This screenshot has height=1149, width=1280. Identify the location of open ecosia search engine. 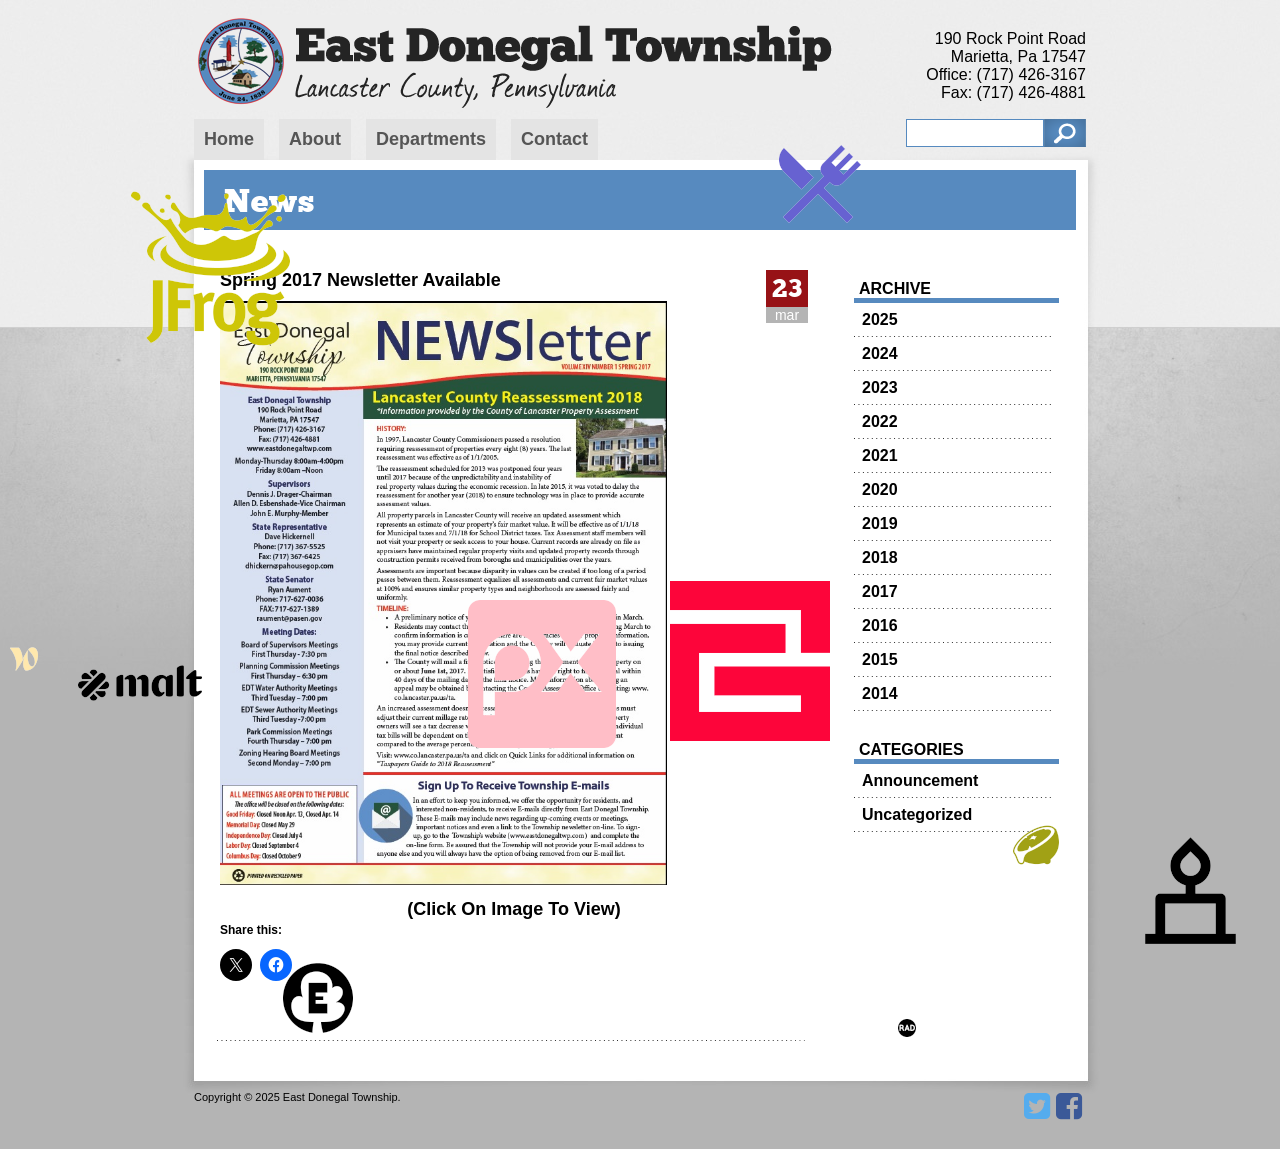
(318, 998).